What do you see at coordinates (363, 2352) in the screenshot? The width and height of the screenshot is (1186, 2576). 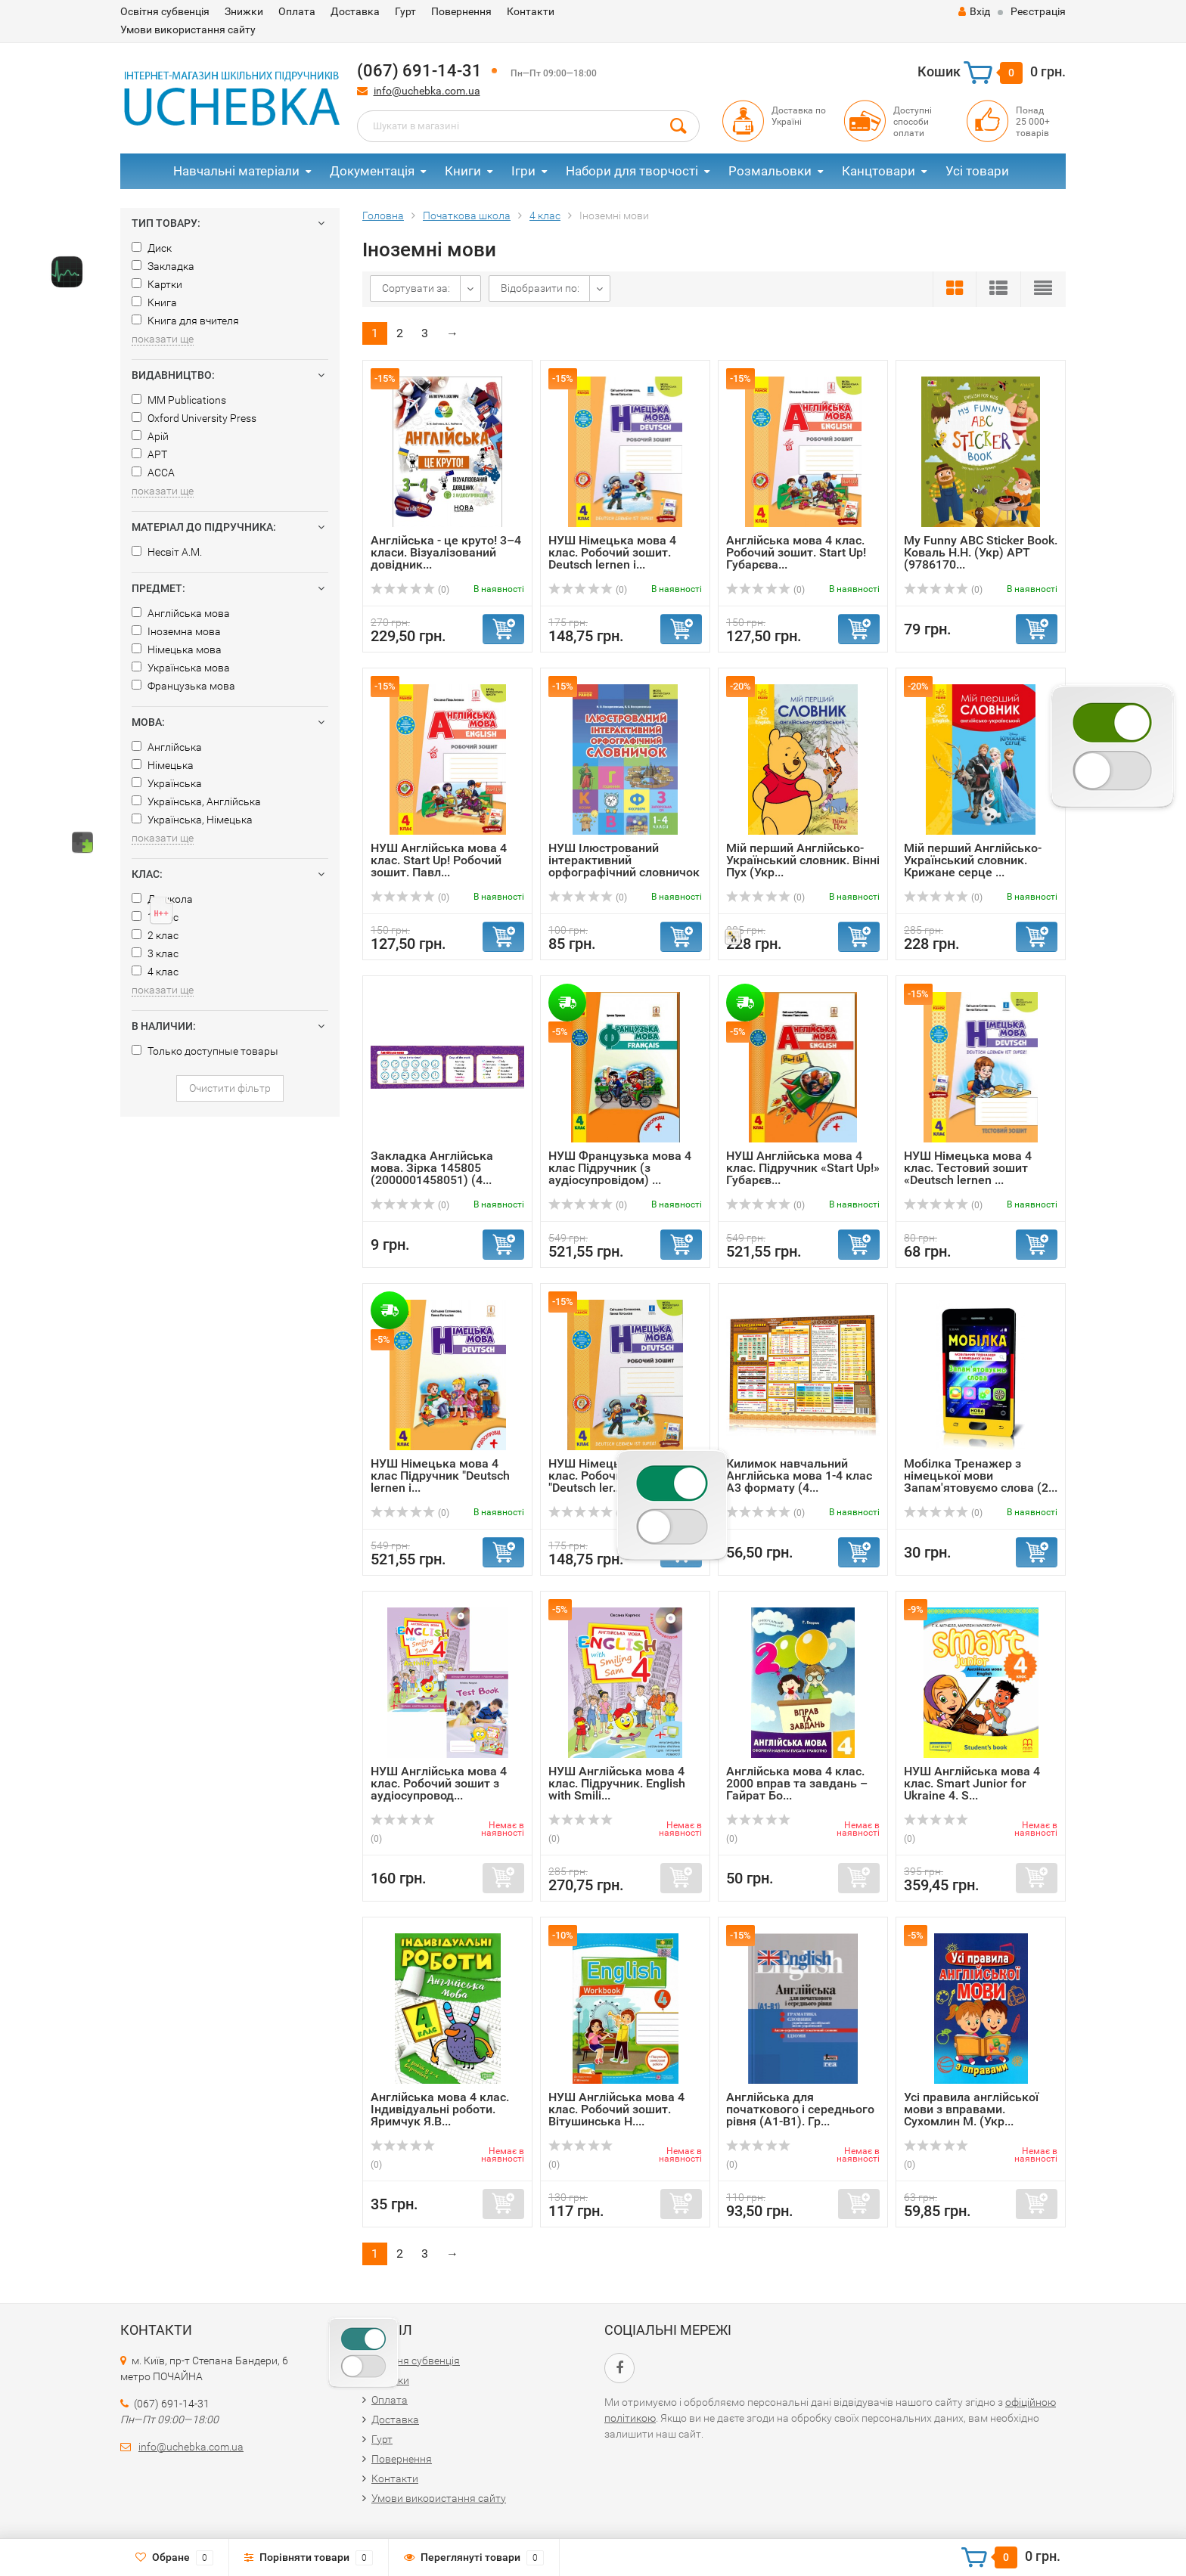 I see `open desktop preferences or system settings` at bounding box center [363, 2352].